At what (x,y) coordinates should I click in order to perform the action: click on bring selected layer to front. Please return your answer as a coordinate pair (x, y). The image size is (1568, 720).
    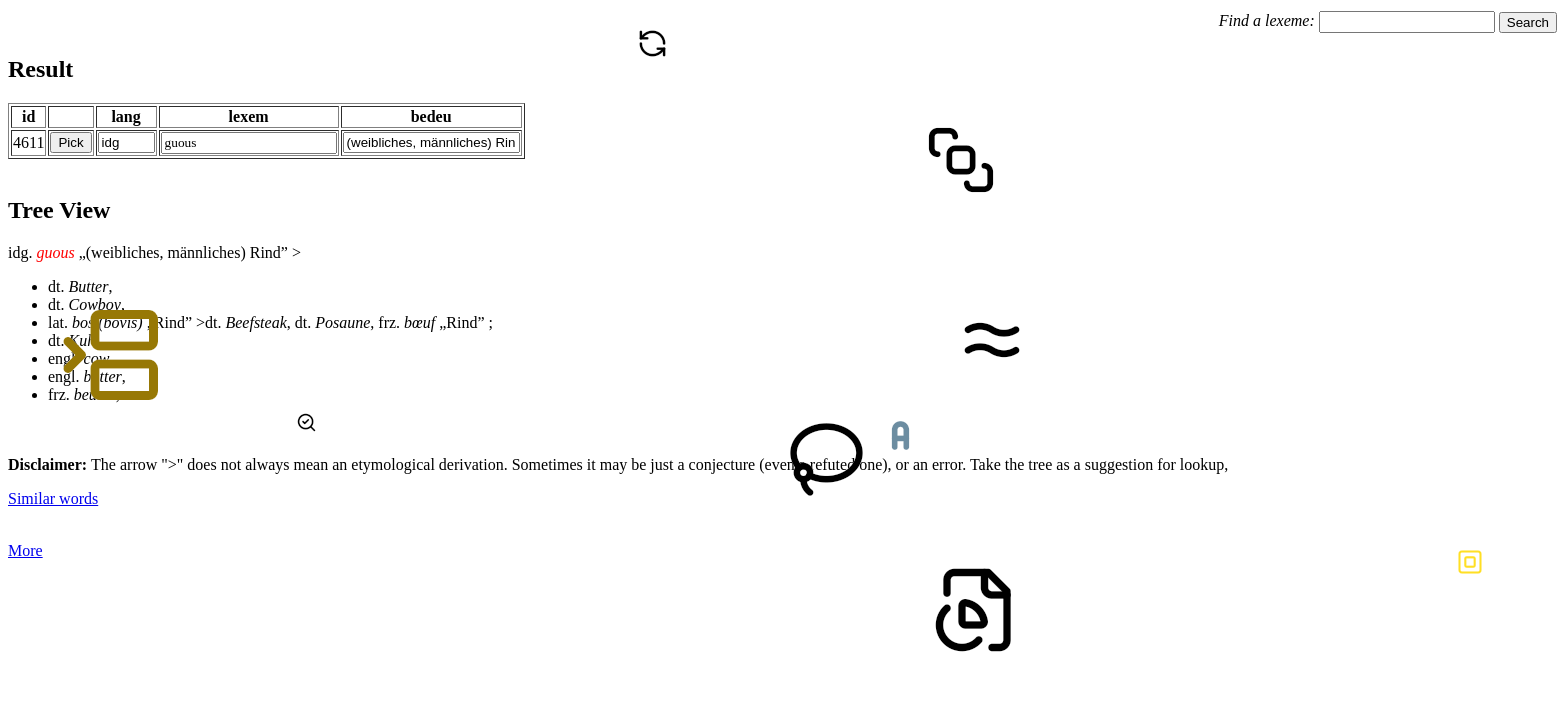
    Looking at the image, I should click on (961, 160).